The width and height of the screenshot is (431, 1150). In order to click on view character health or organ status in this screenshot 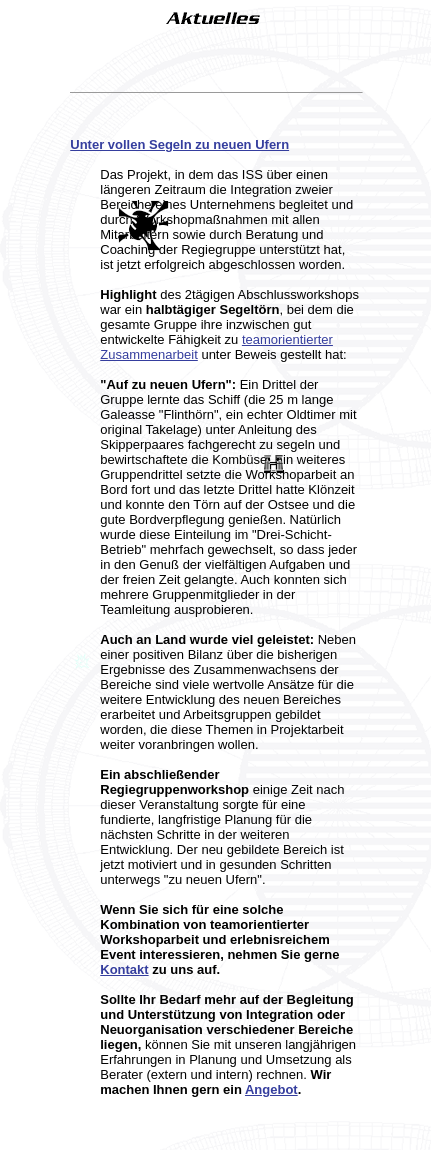, I will do `click(143, 225)`.